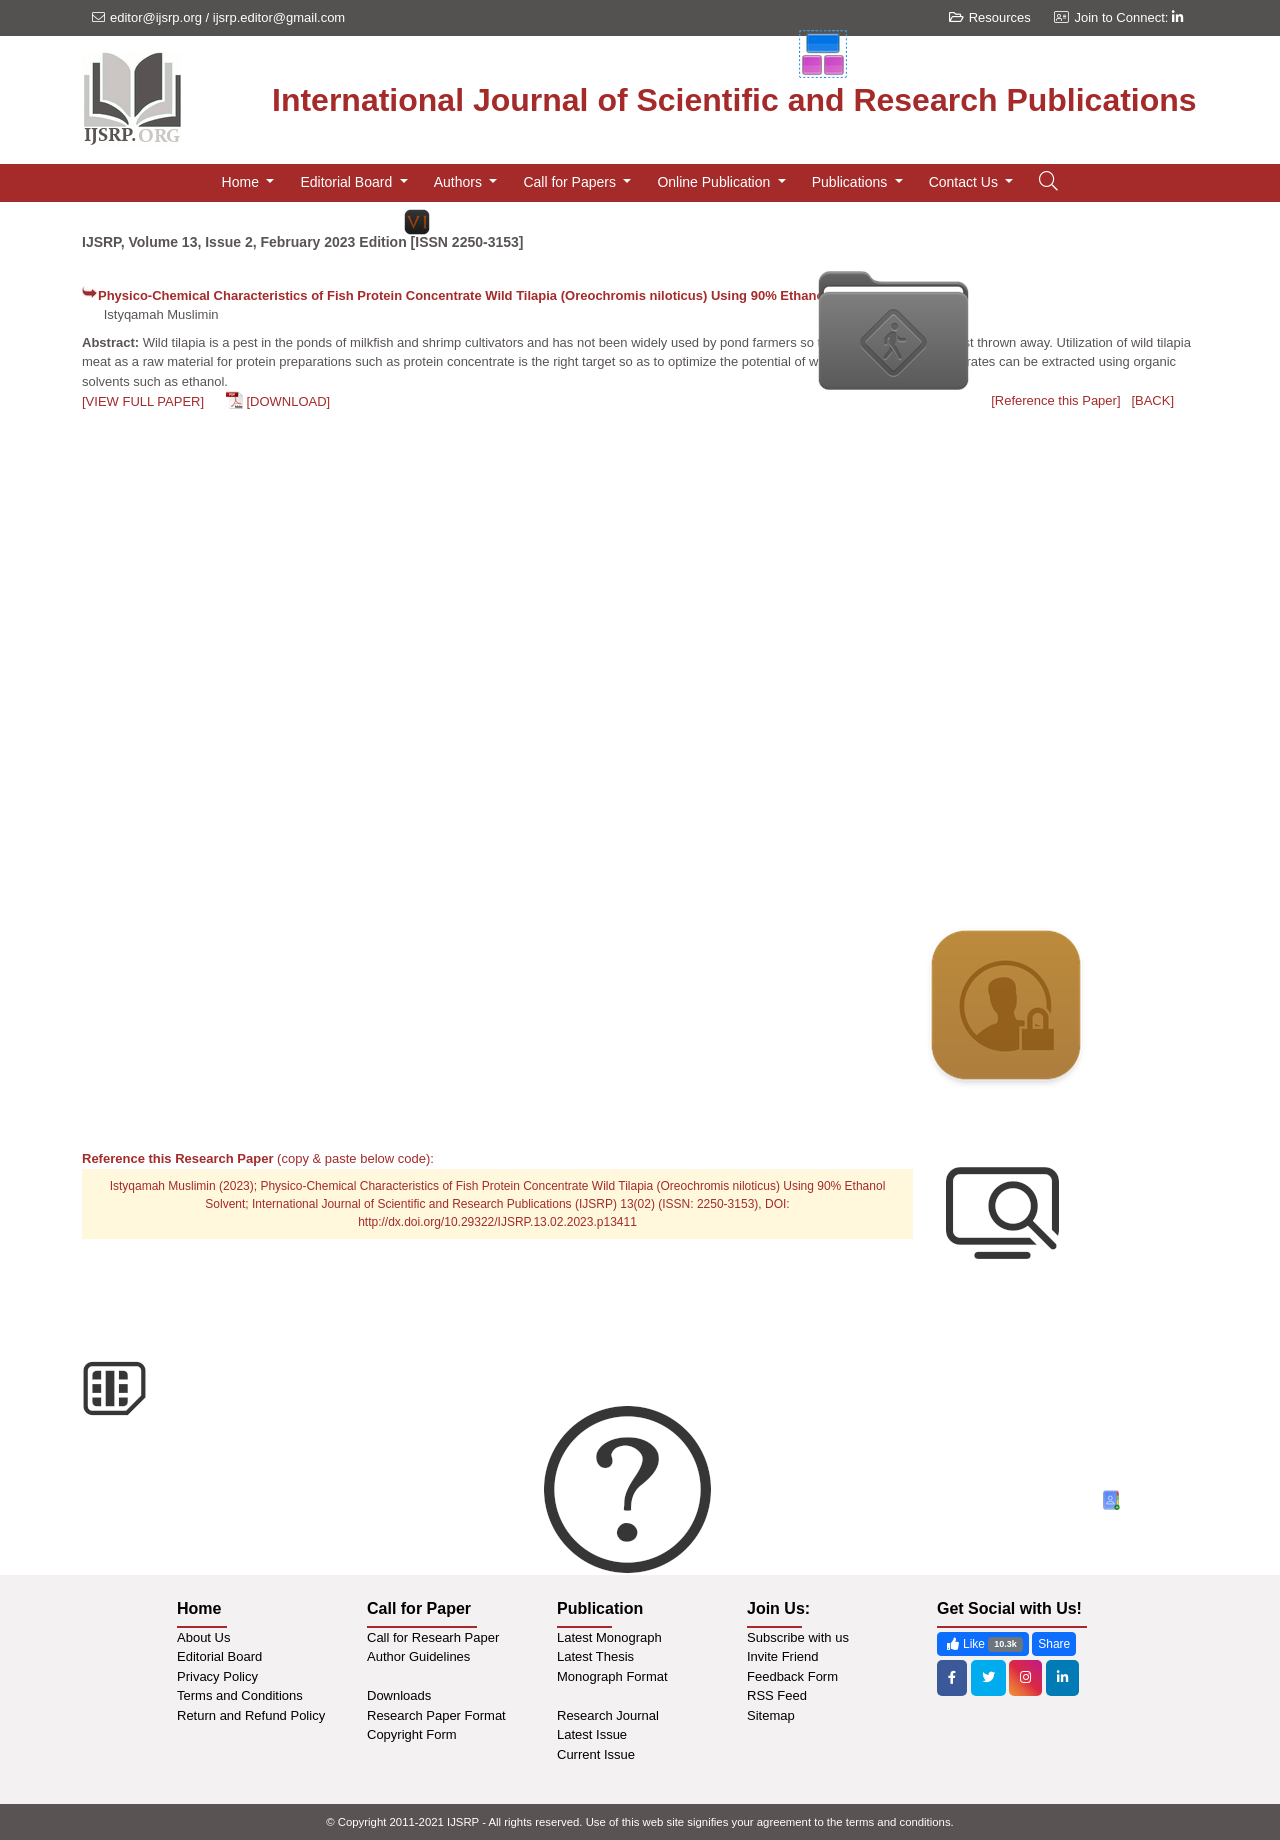  I want to click on indicates sim card status or settings, so click(114, 1388).